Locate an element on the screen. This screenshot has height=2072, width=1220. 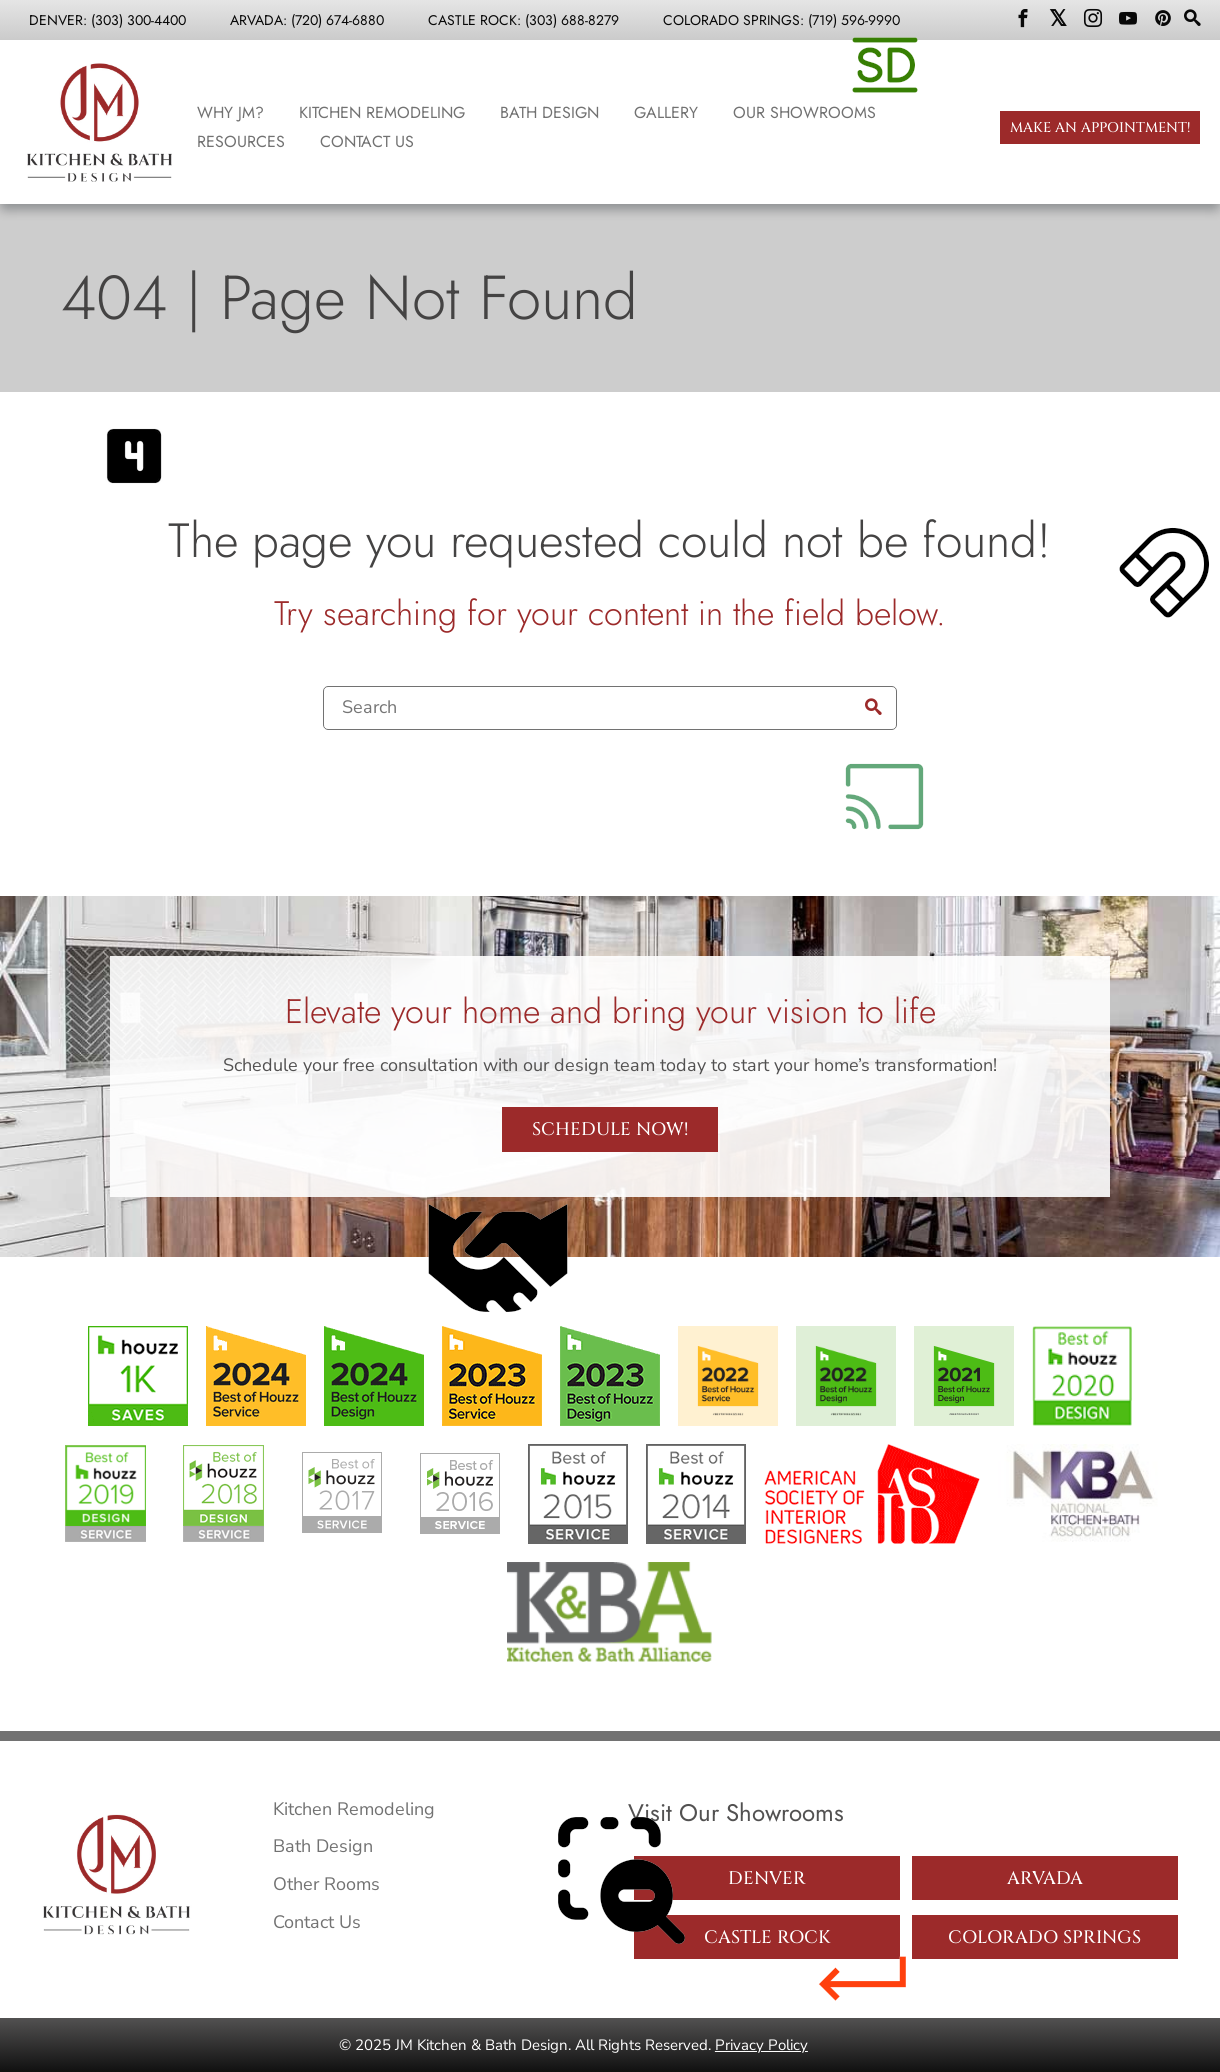
select filter or preset number 4 is located at coordinates (134, 456).